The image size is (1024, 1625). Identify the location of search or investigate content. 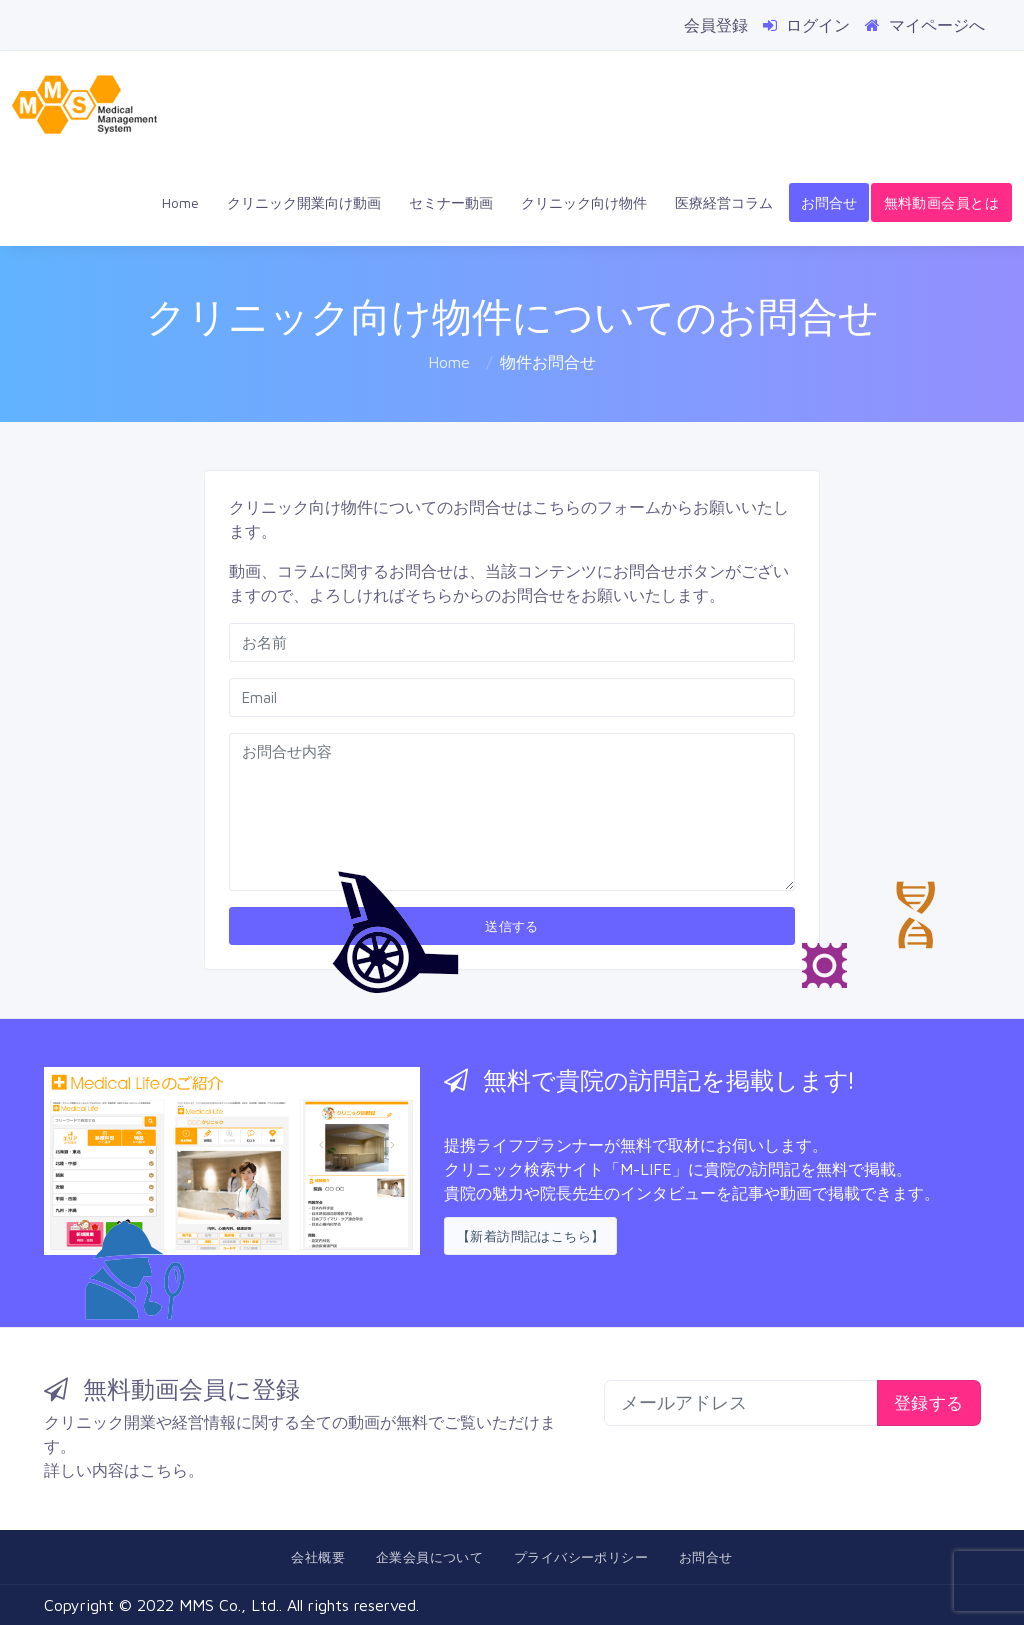
(135, 1269).